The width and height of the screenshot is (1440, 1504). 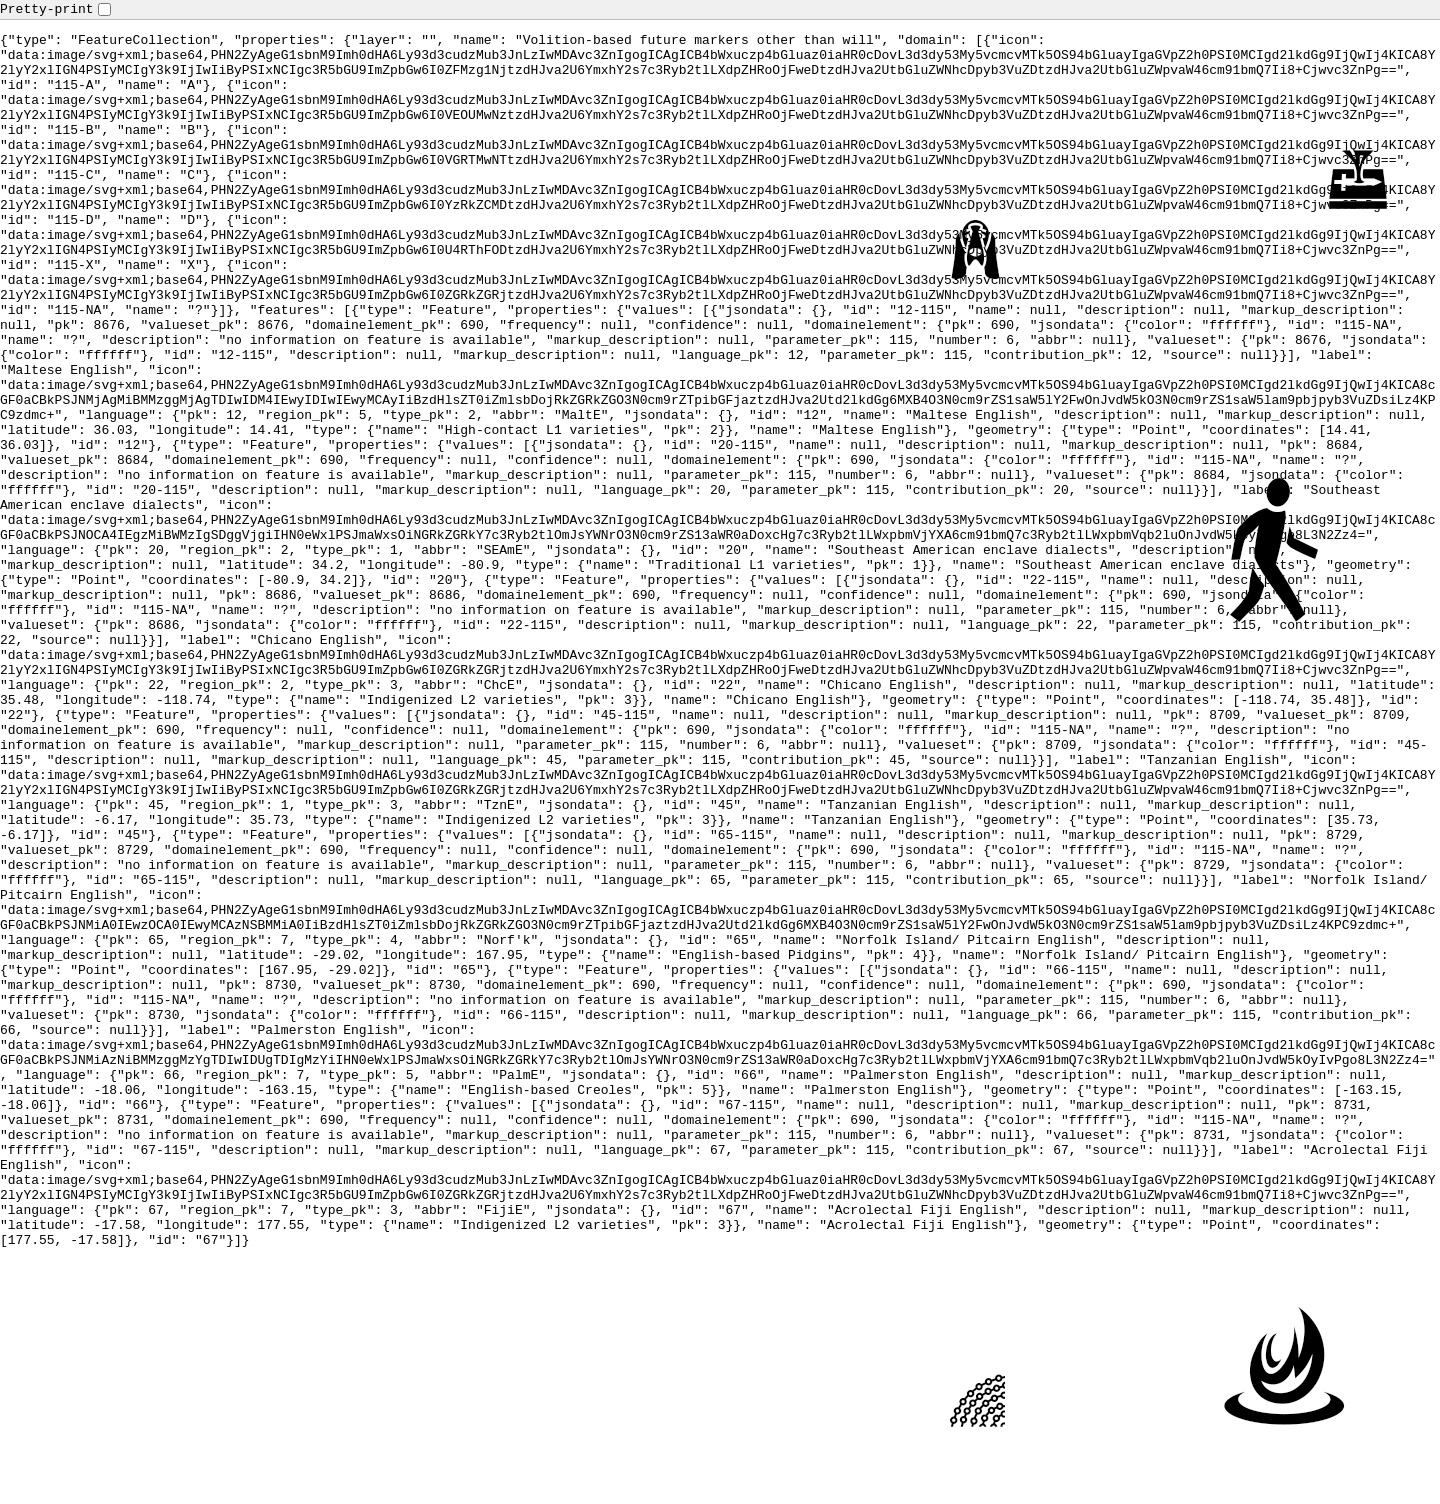 What do you see at coordinates (1274, 550) in the screenshot?
I see `switch to walking directions` at bounding box center [1274, 550].